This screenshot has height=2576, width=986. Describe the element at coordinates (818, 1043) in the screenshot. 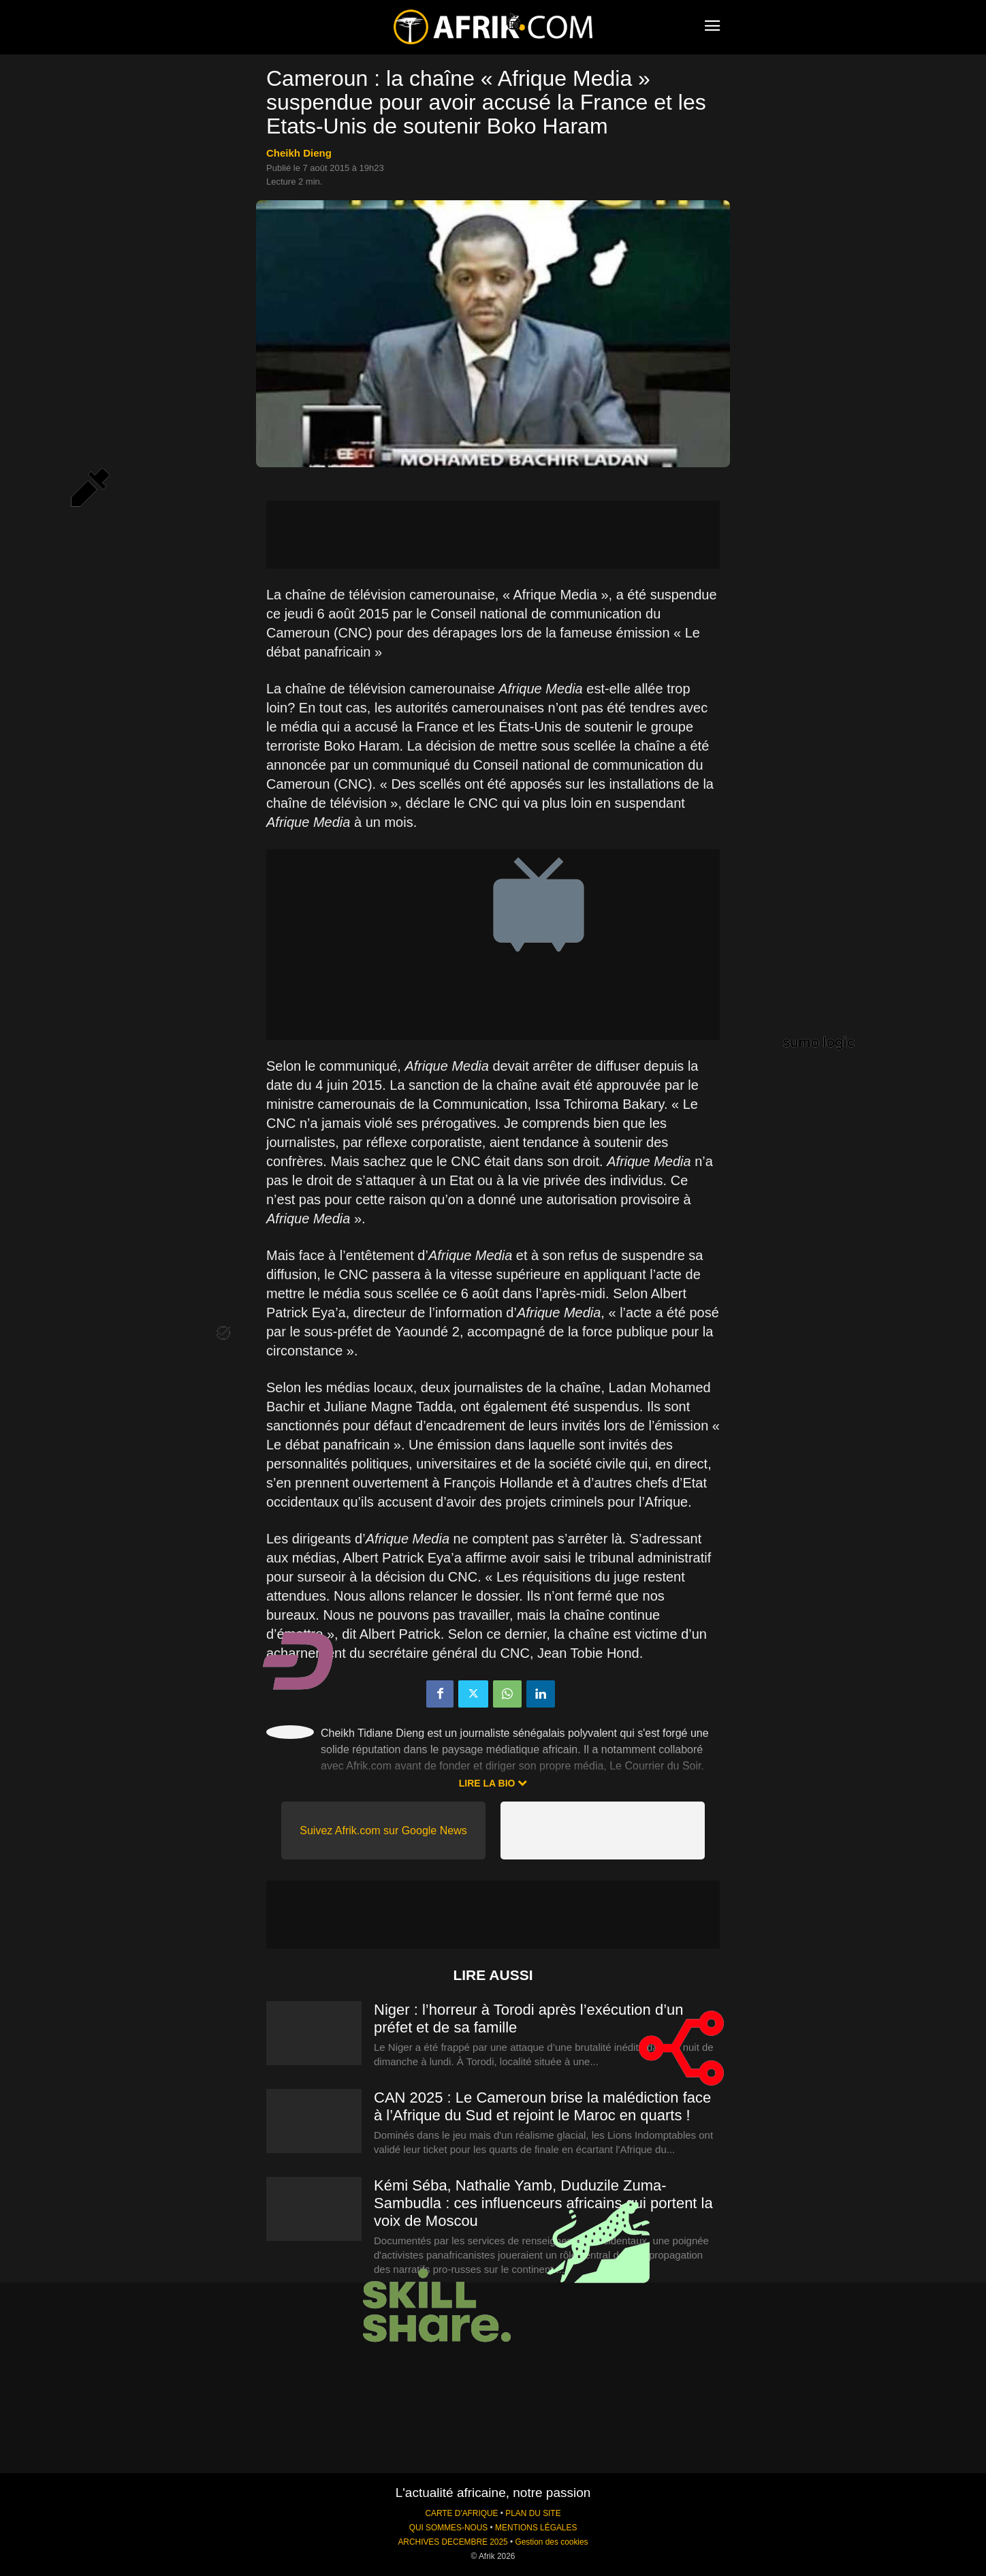

I see `sumo logic company logo` at that location.